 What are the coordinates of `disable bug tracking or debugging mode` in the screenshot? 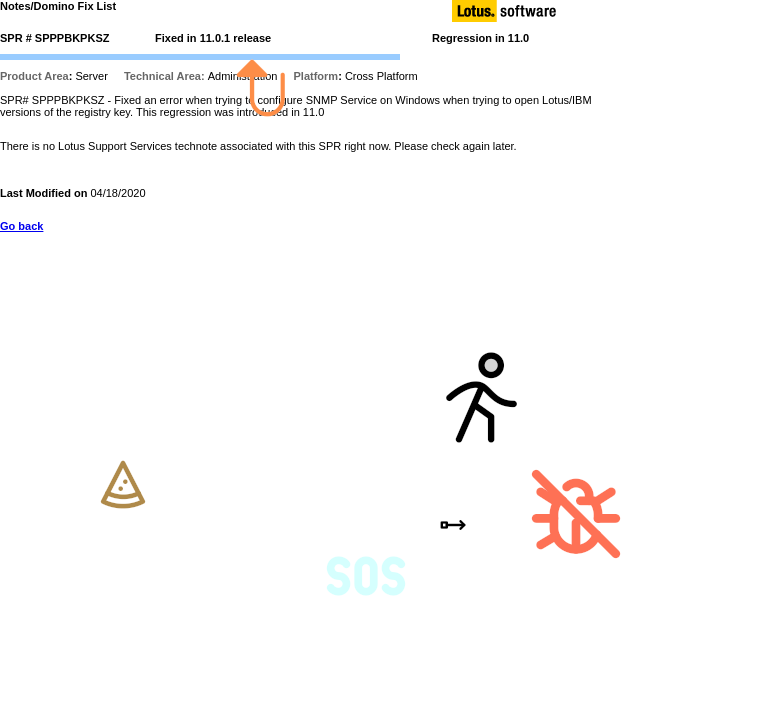 It's located at (576, 514).